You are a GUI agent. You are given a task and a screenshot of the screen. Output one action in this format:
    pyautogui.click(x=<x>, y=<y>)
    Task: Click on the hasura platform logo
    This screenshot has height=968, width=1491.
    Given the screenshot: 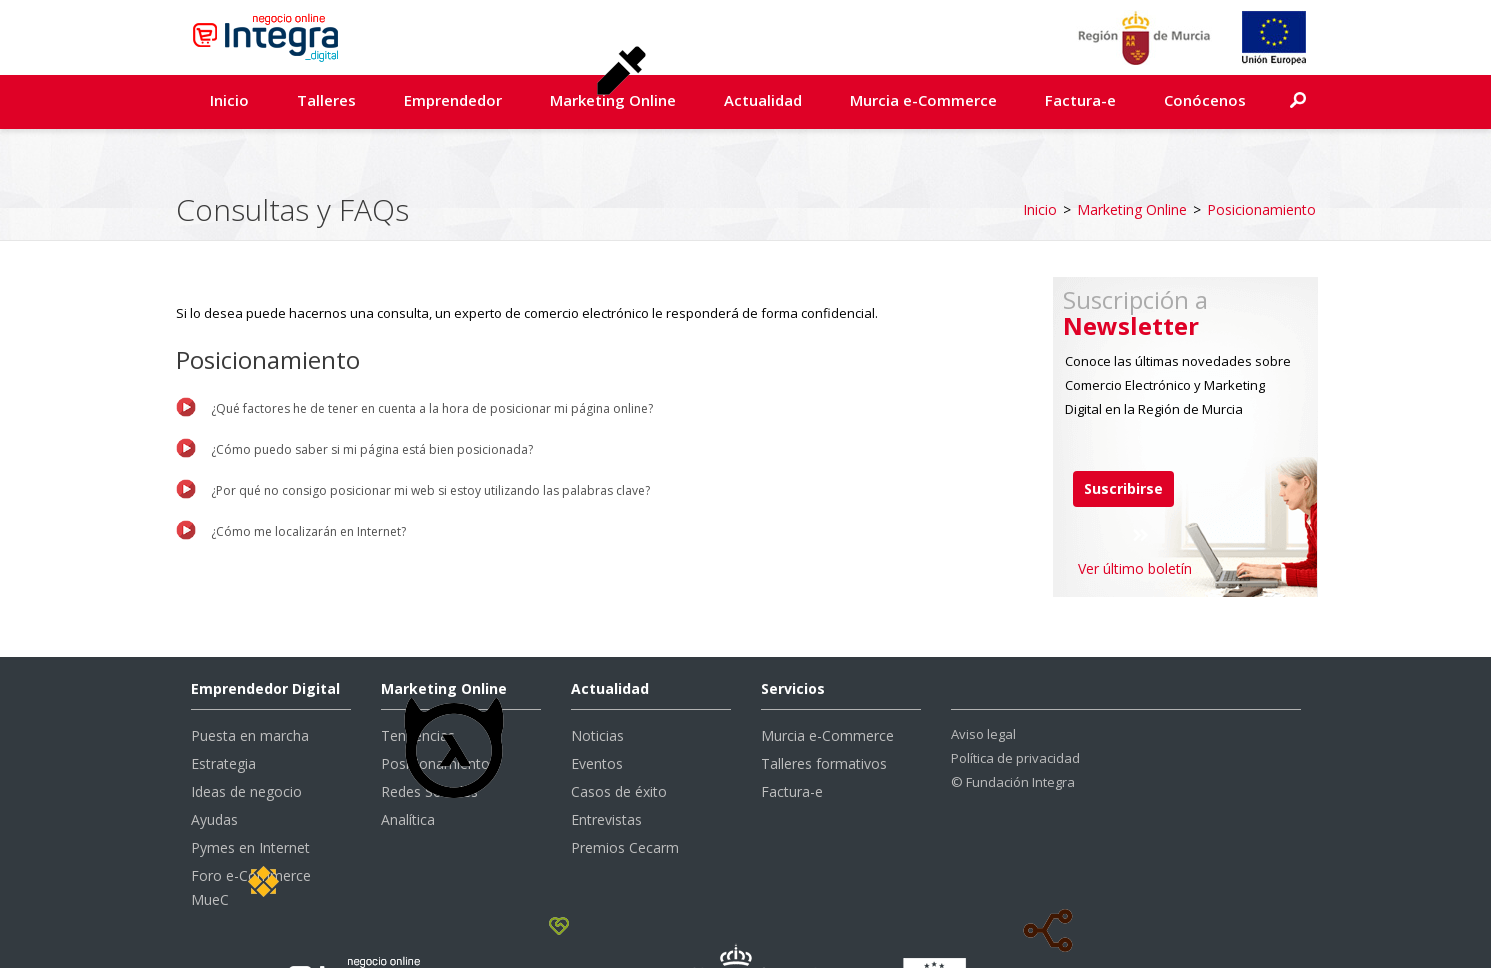 What is the action you would take?
    pyautogui.click(x=454, y=748)
    